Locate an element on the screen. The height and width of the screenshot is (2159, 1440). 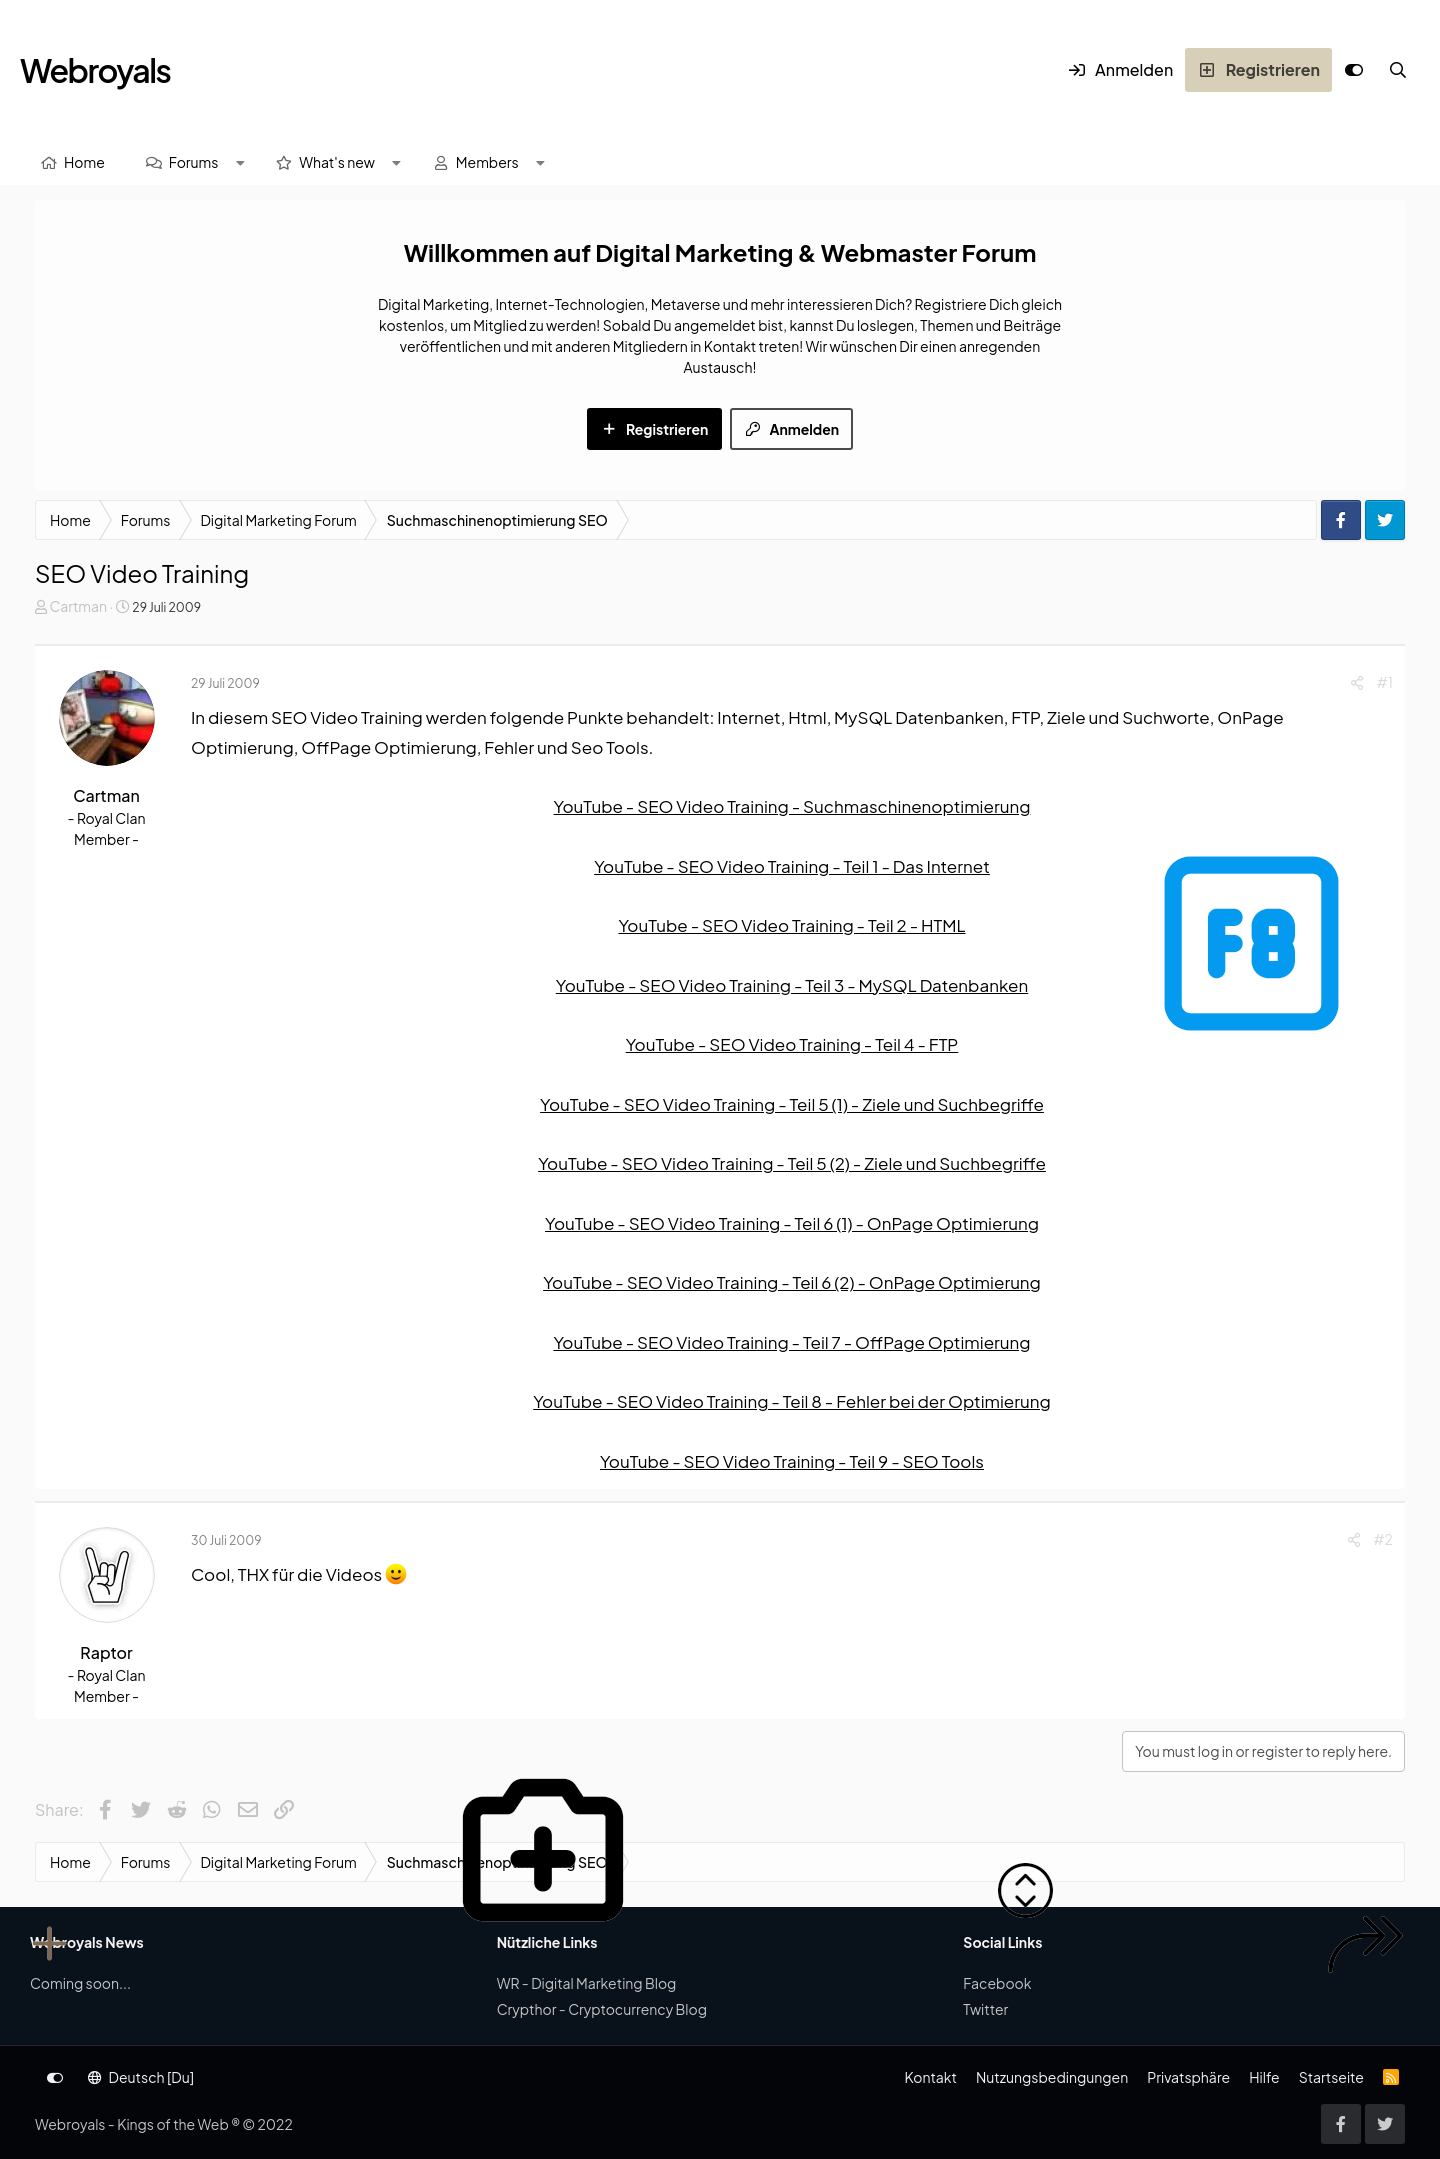
add a new photo is located at coordinates (543, 1853).